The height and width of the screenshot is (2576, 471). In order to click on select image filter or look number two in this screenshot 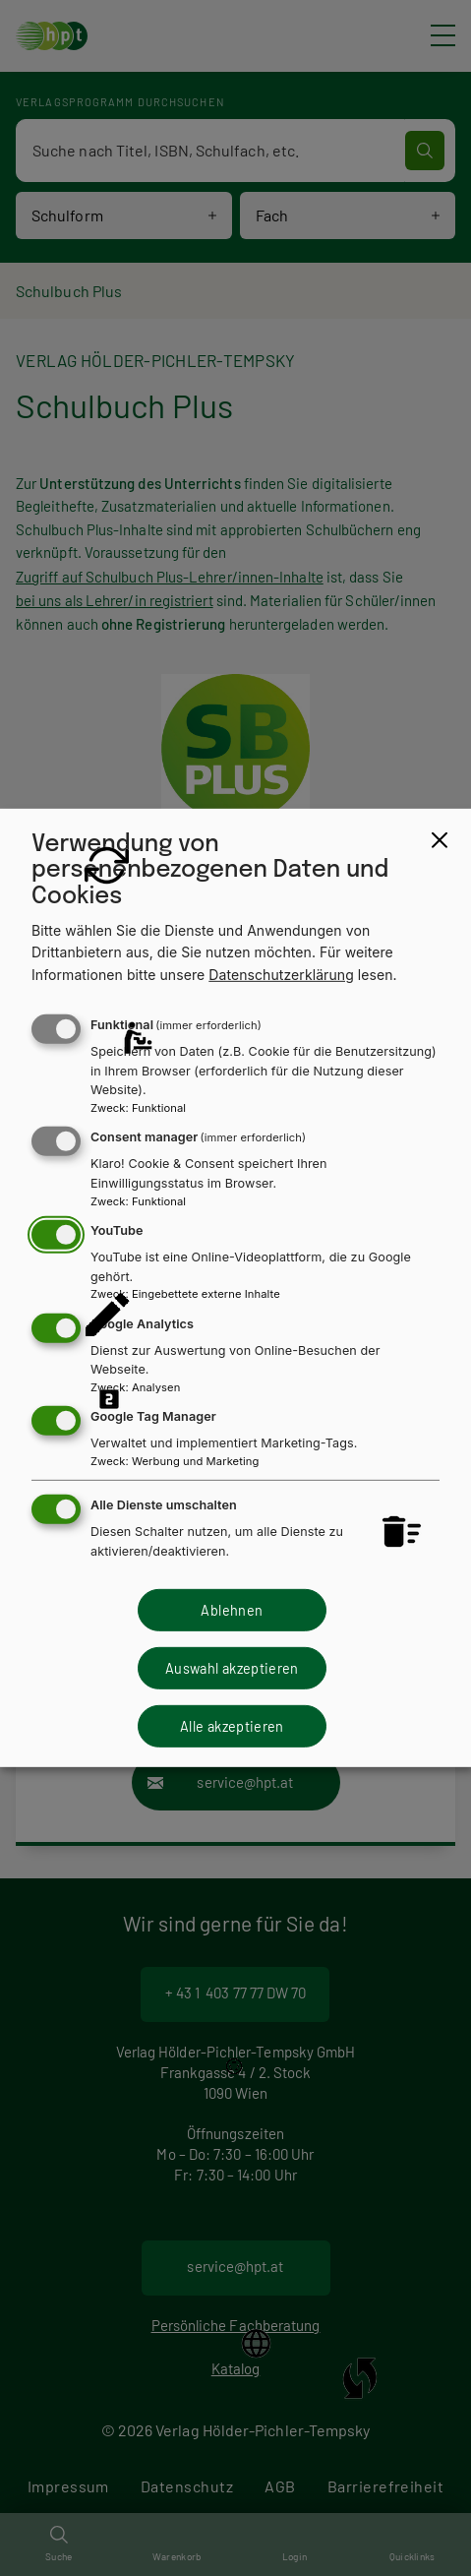, I will do `click(109, 1399)`.